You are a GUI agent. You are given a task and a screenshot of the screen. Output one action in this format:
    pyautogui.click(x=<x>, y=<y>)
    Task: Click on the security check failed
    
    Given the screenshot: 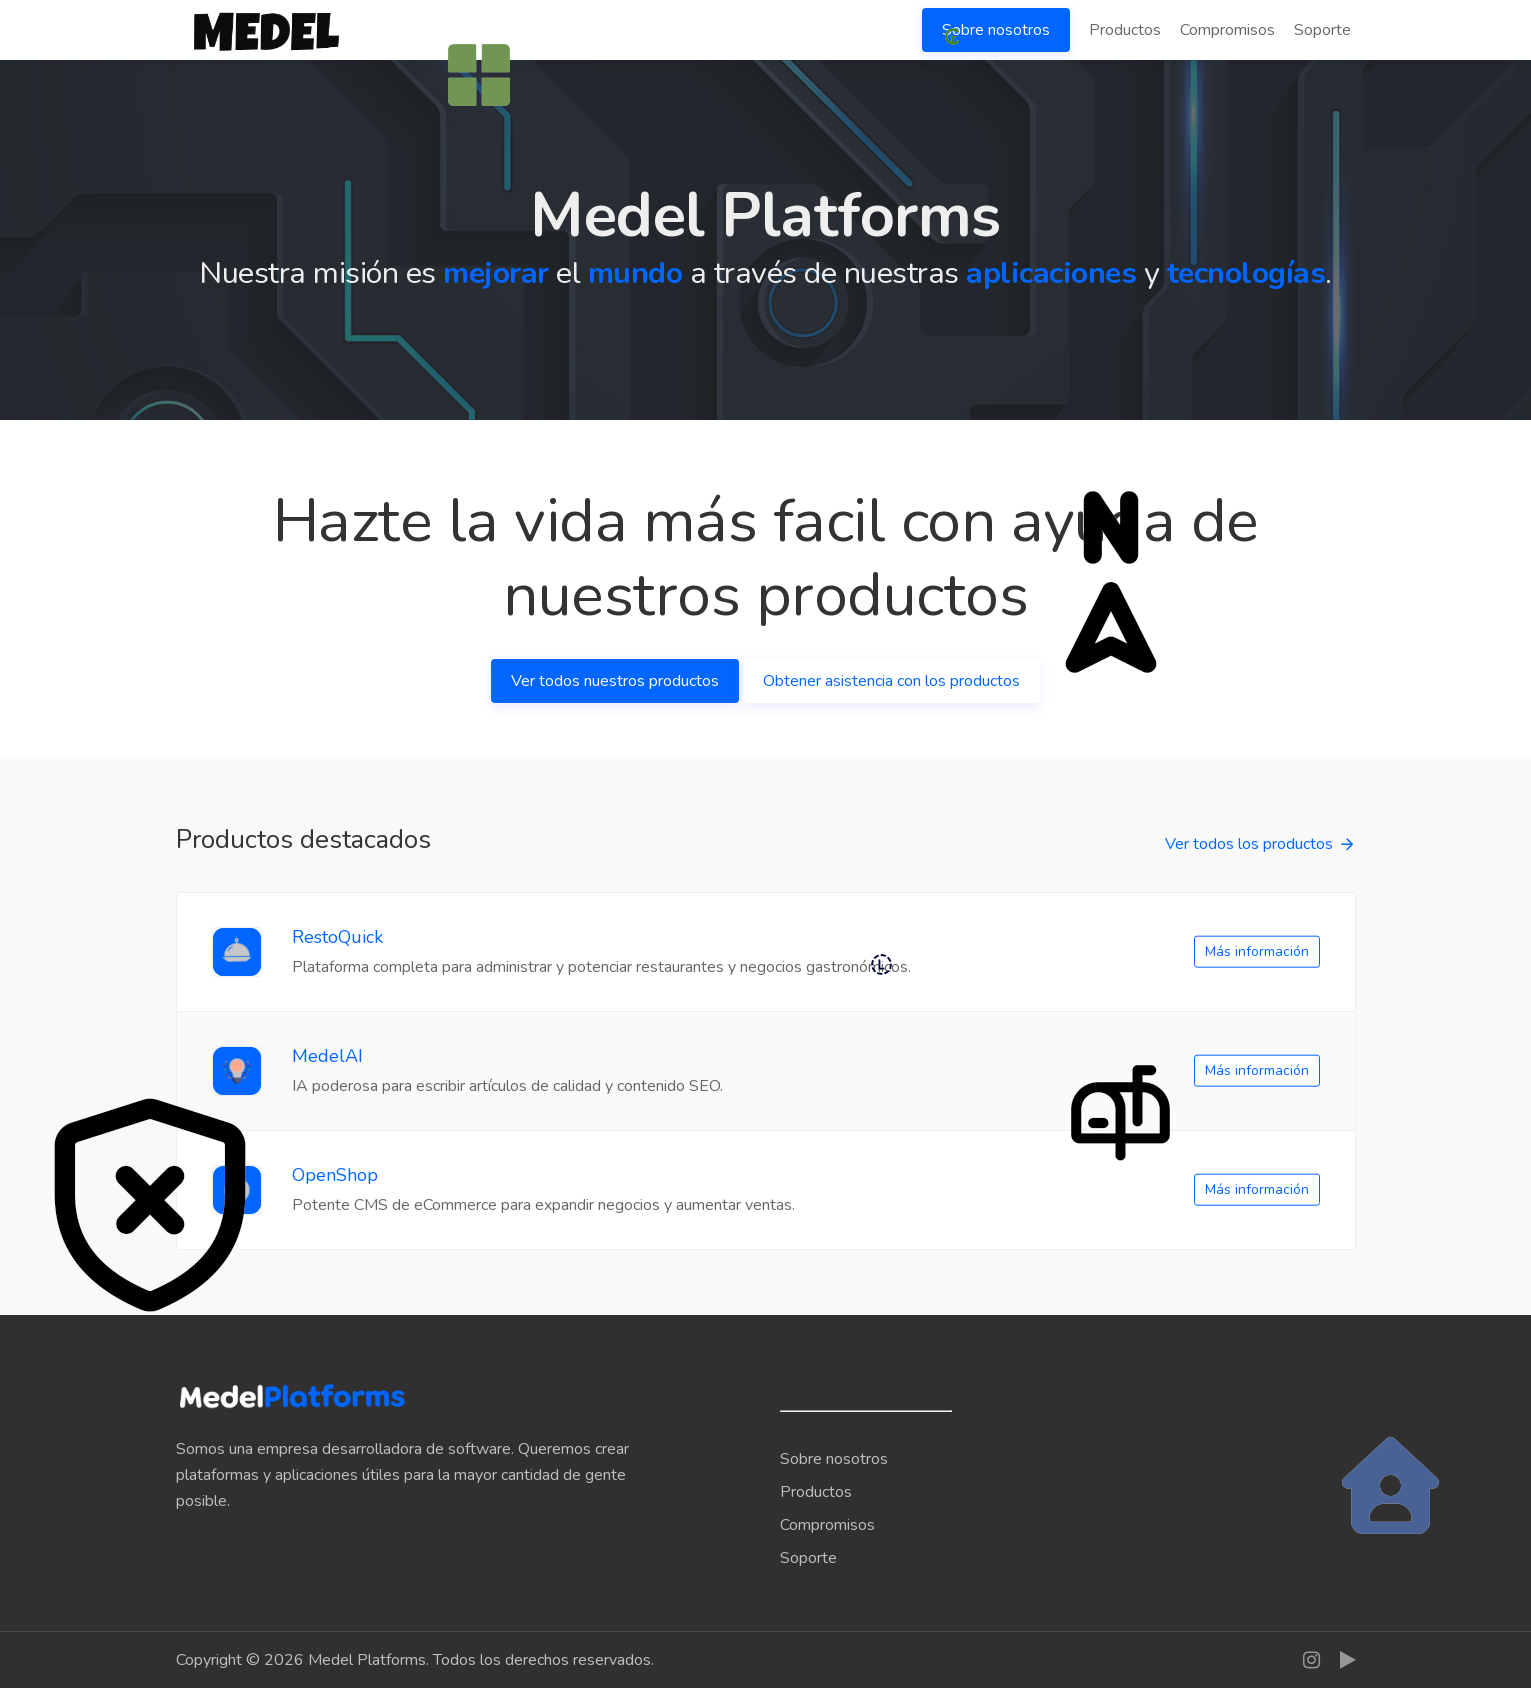 What is the action you would take?
    pyautogui.click(x=150, y=1207)
    